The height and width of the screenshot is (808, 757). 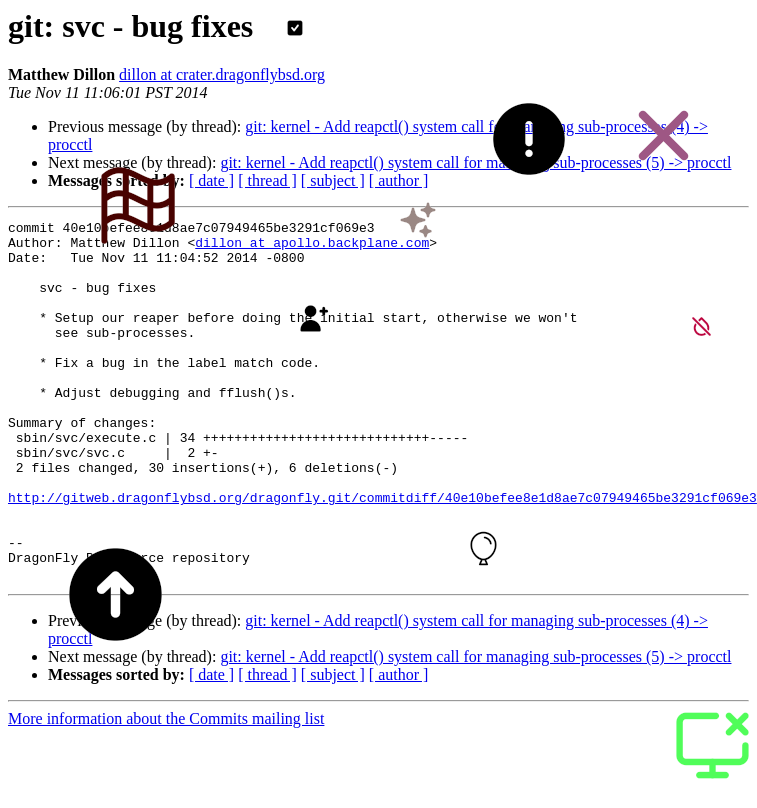 What do you see at coordinates (115, 594) in the screenshot?
I see `scroll to top of page` at bounding box center [115, 594].